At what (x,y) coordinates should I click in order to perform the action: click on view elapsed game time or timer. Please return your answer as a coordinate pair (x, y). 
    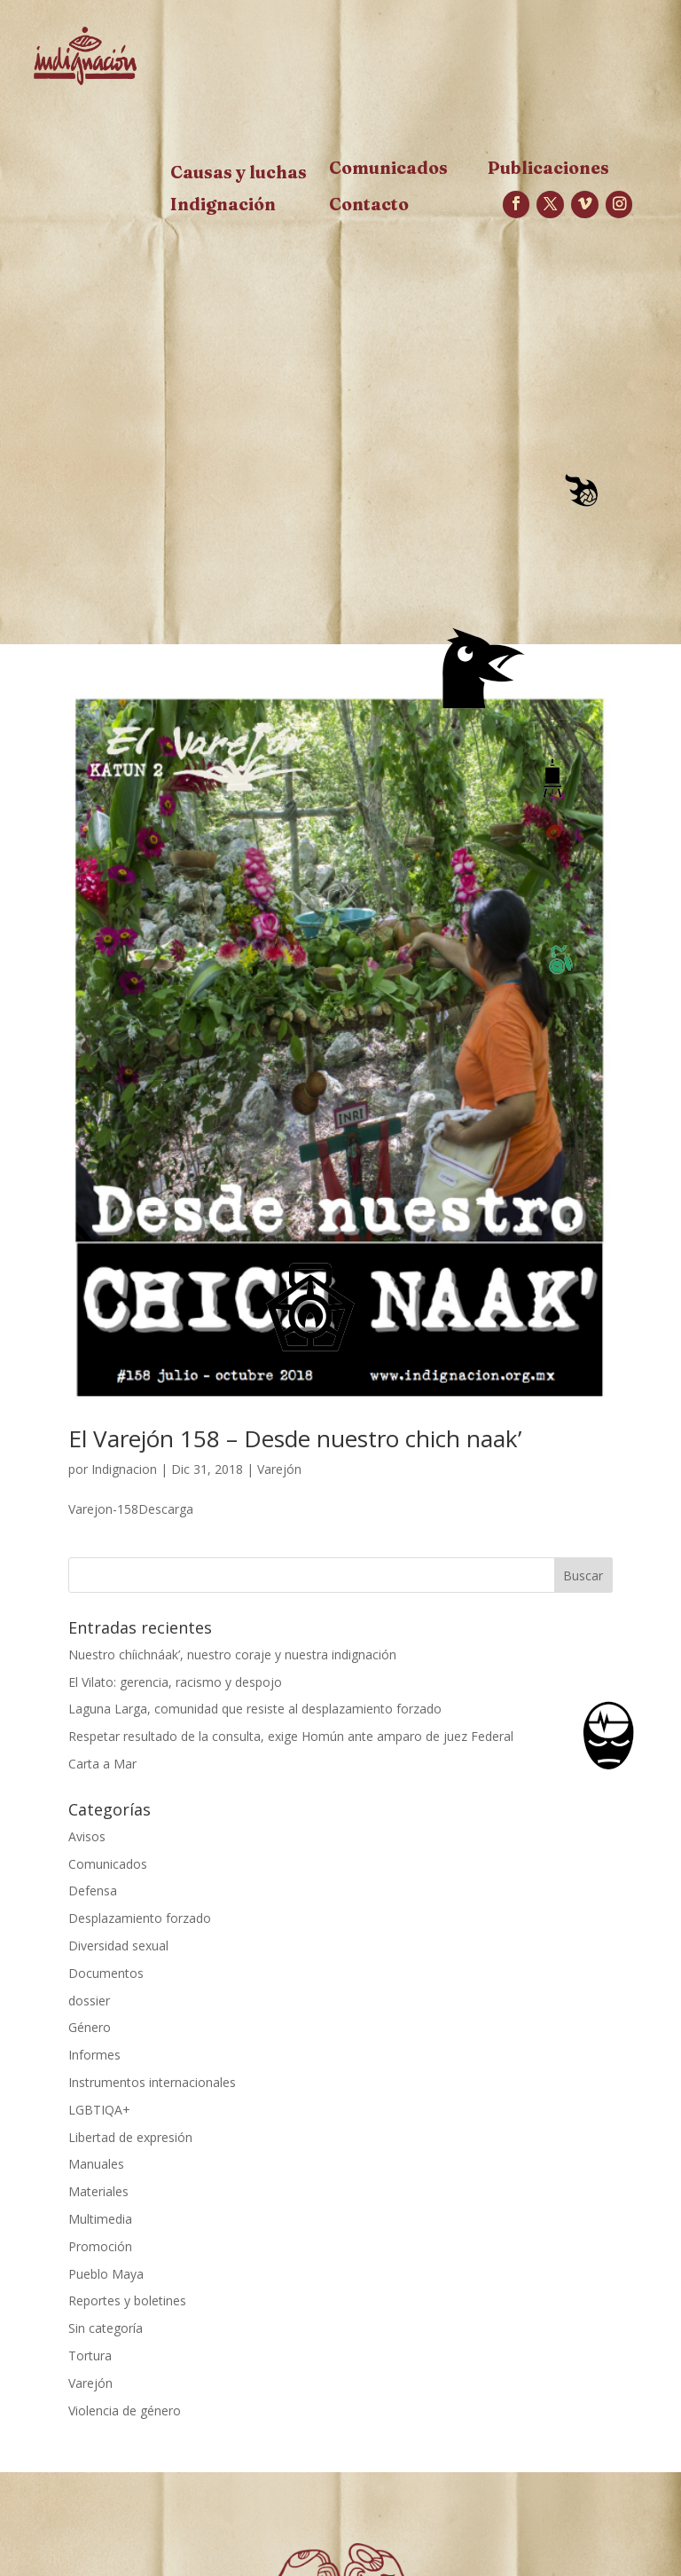
    Looking at the image, I should click on (560, 959).